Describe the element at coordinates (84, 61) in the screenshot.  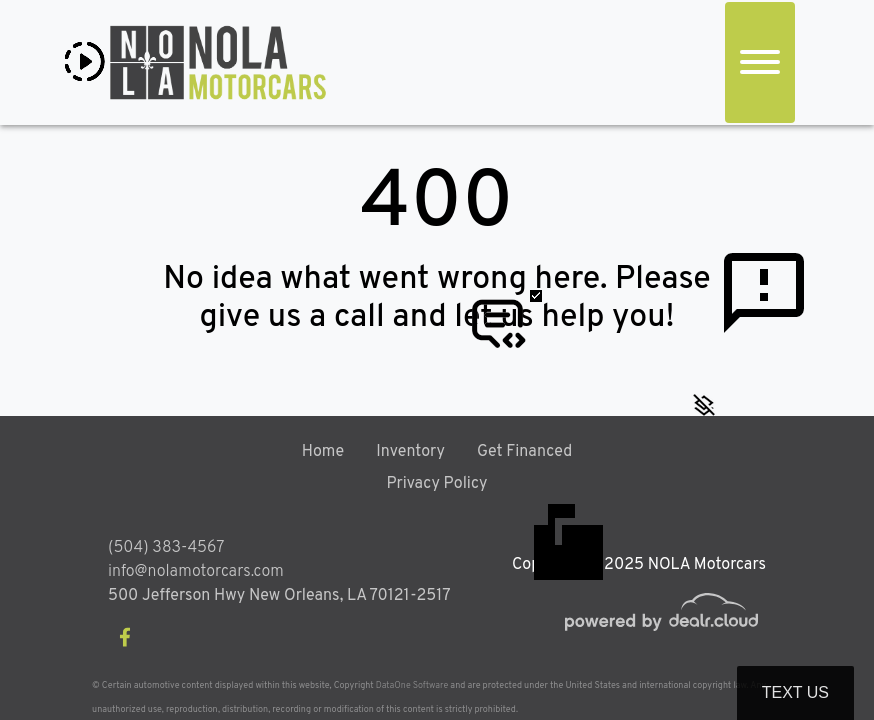
I see `enable slow motion video recording` at that location.